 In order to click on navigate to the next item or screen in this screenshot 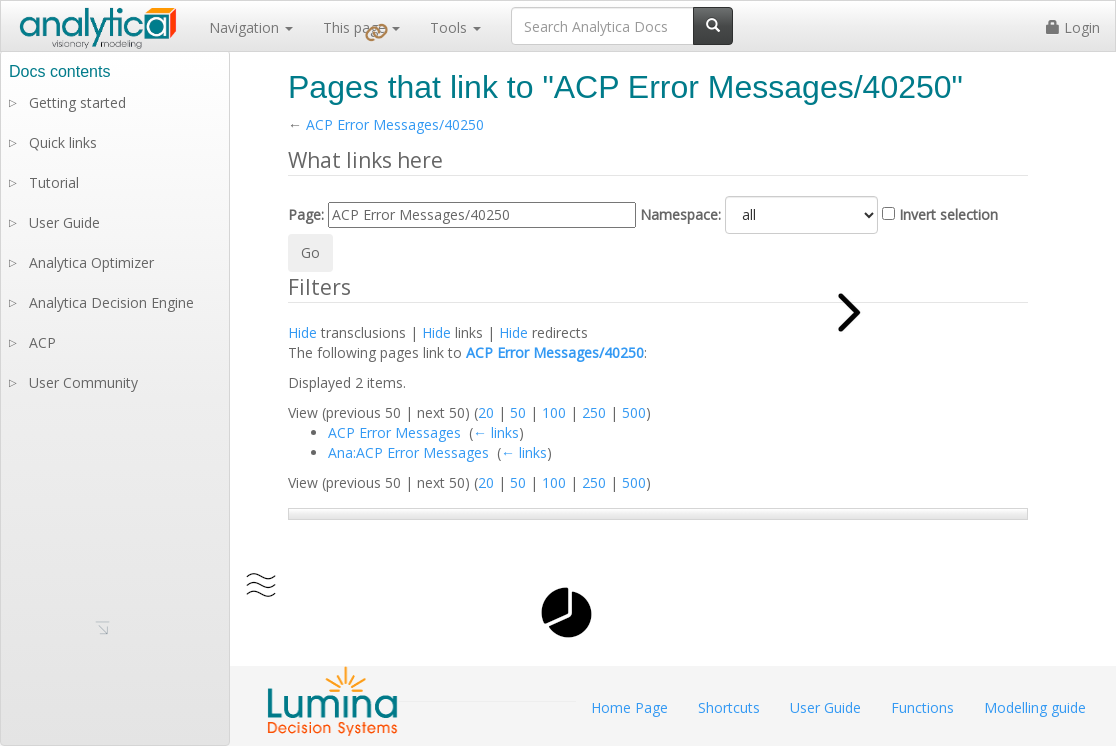, I will do `click(848, 312)`.